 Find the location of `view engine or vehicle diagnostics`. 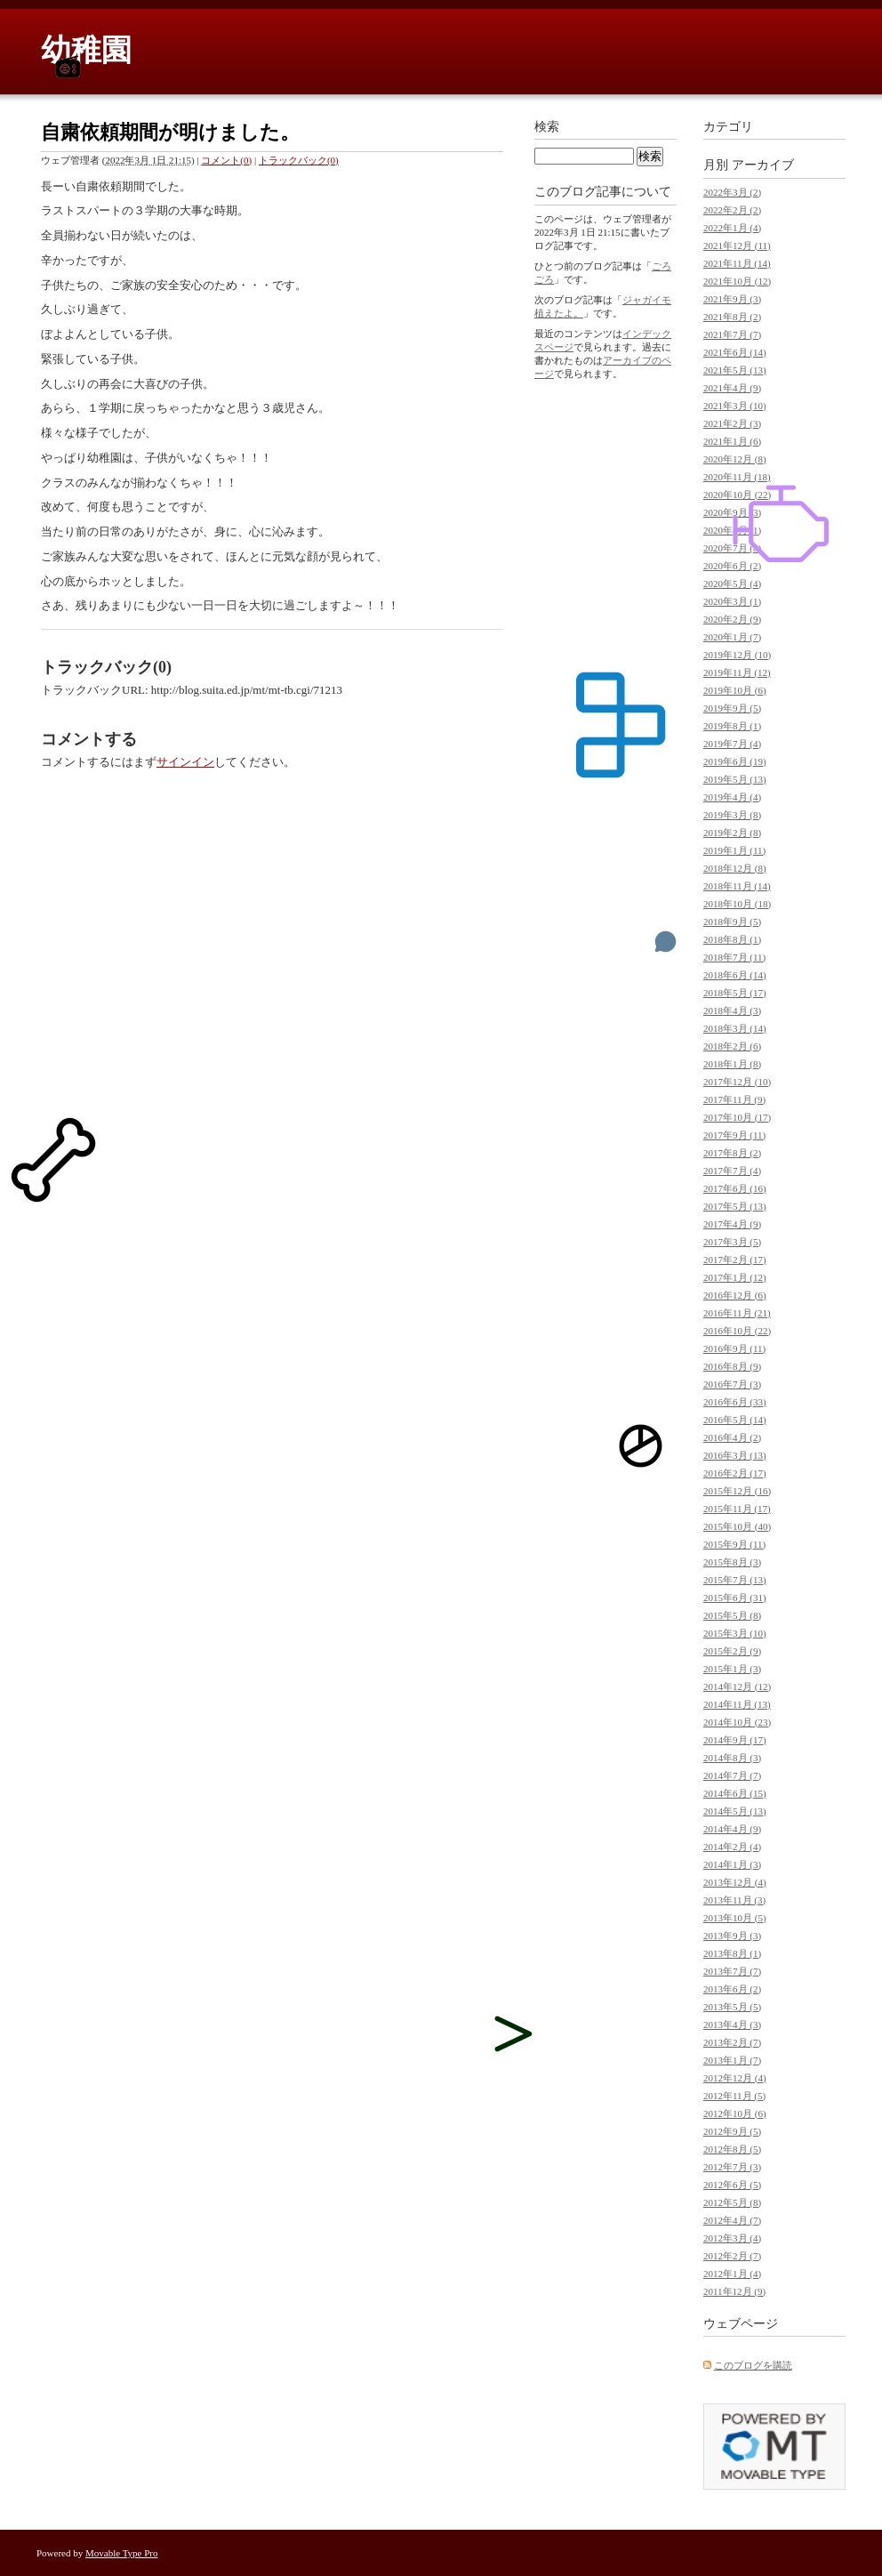

view engine or vehicle diagnostics is located at coordinates (779, 525).